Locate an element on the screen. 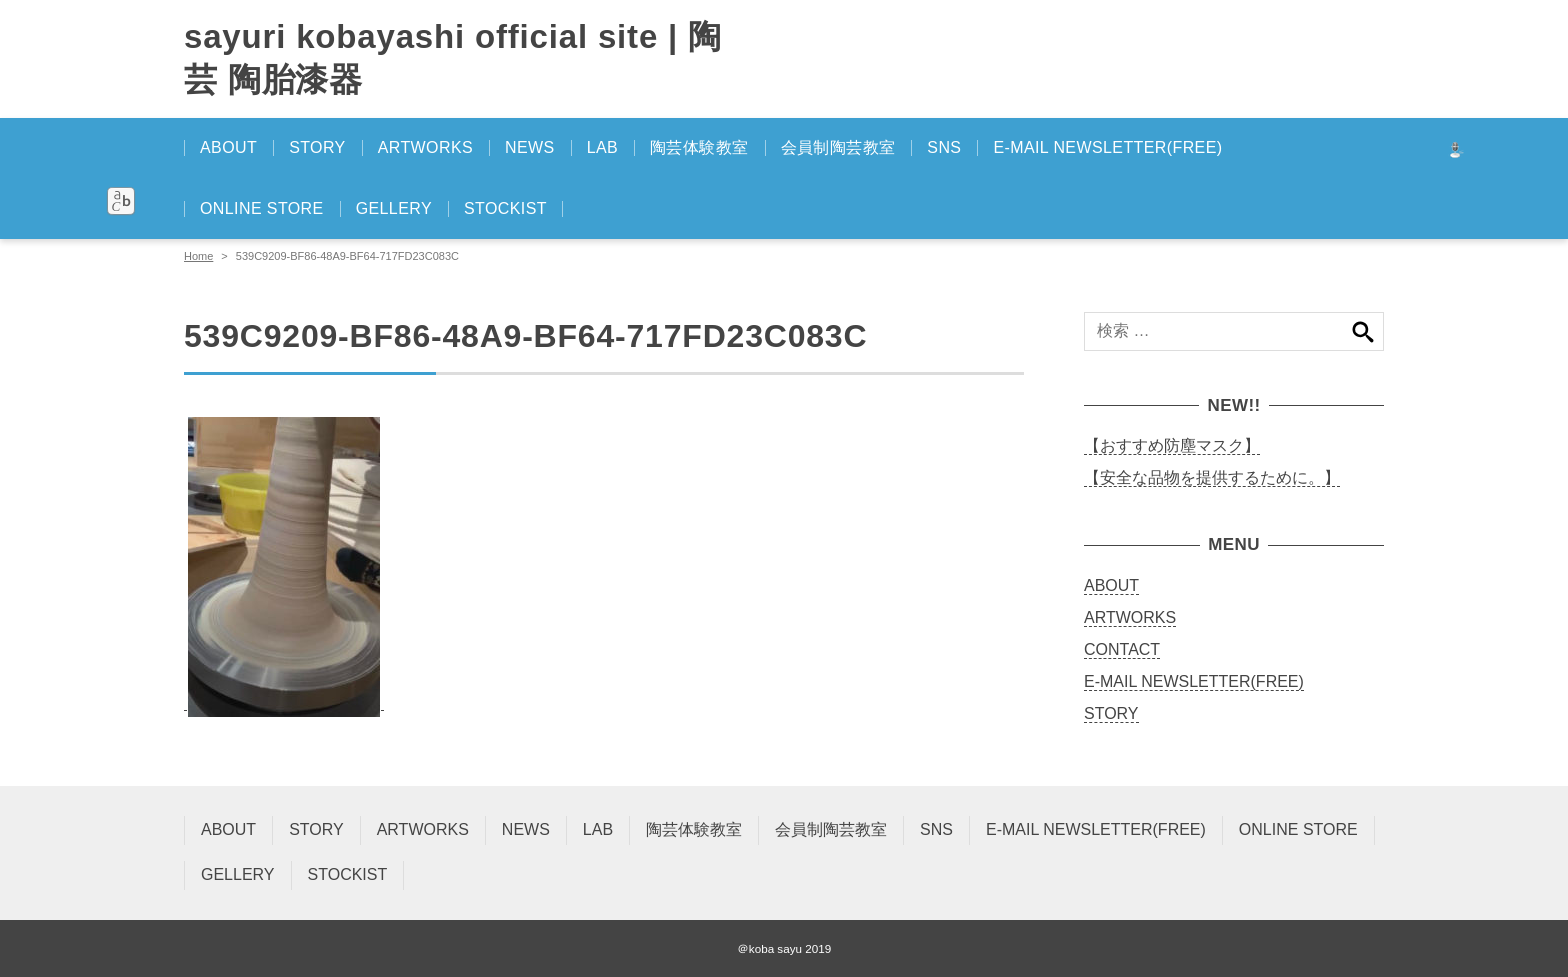 The image size is (1568, 977). access font and typography settings is located at coordinates (121, 201).